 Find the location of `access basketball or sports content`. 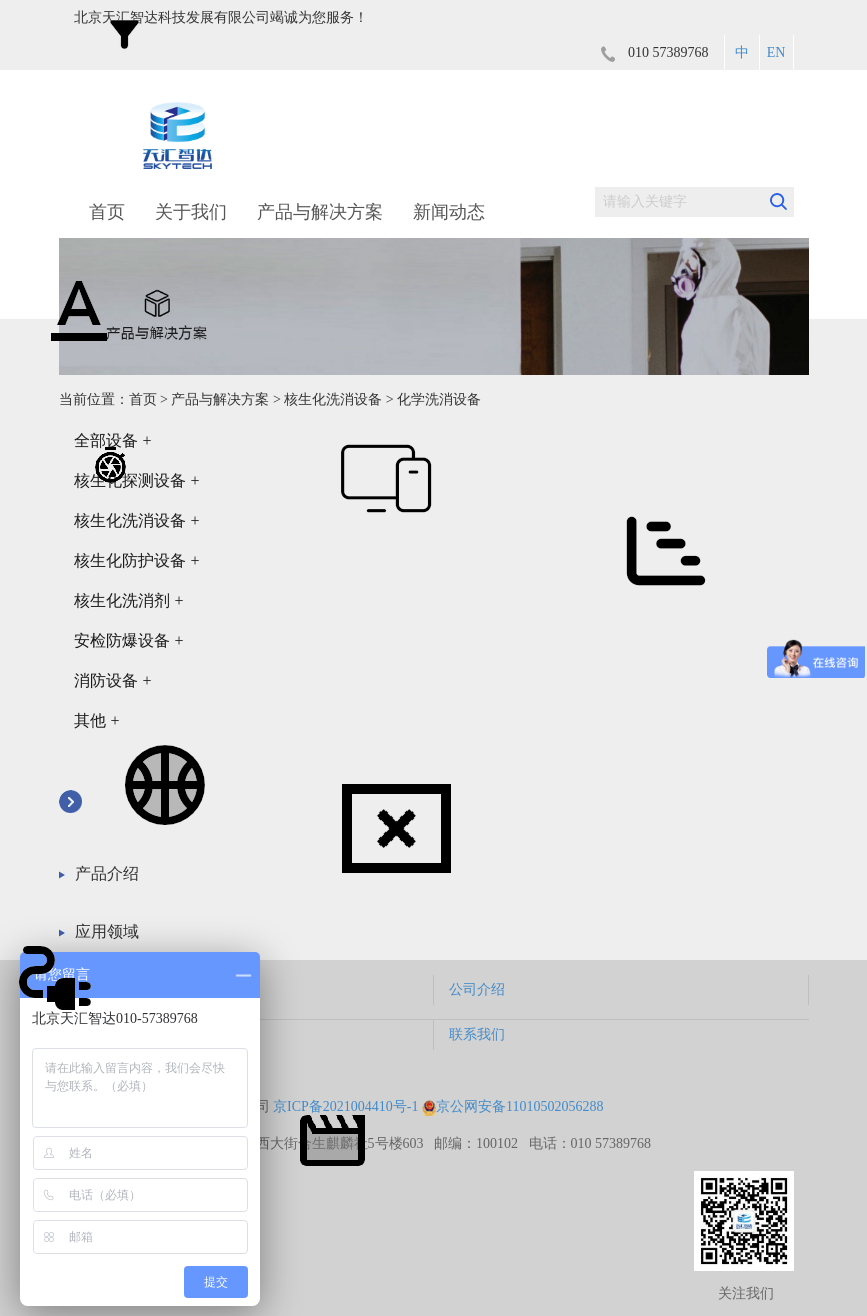

access basketball or sports content is located at coordinates (165, 785).